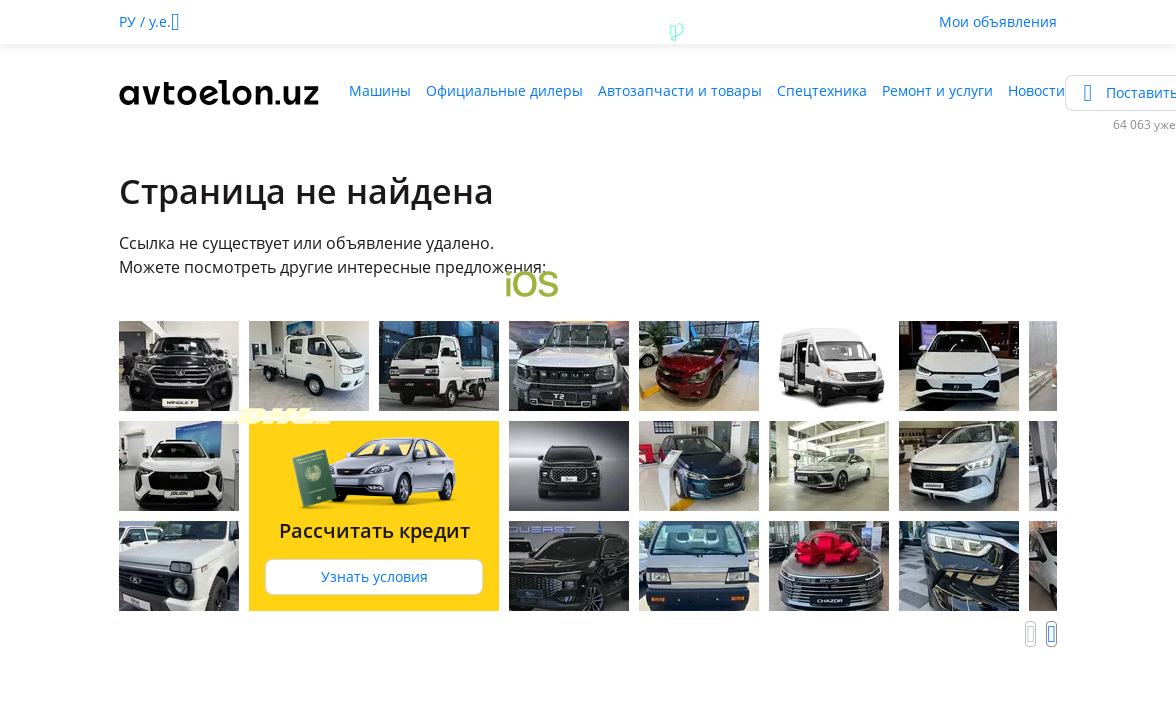 The width and height of the screenshot is (1176, 720). Describe the element at coordinates (532, 284) in the screenshot. I see `indicates iOS platform compatibility` at that location.